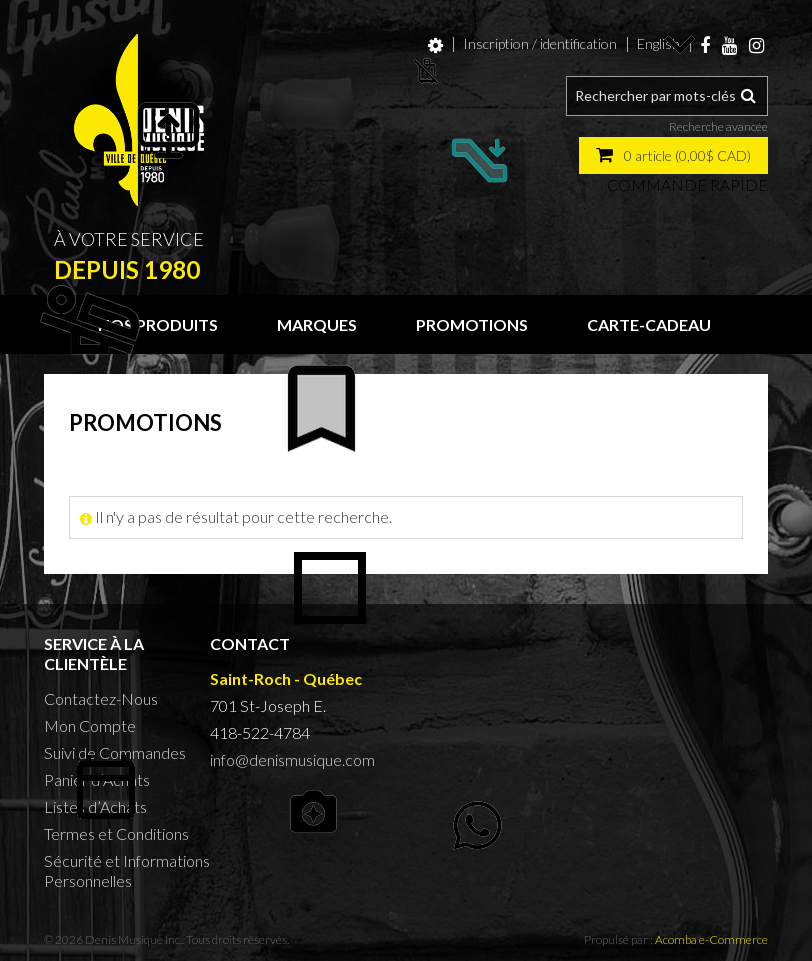 The height and width of the screenshot is (961, 812). I want to click on expand to show more content, so click(680, 44).